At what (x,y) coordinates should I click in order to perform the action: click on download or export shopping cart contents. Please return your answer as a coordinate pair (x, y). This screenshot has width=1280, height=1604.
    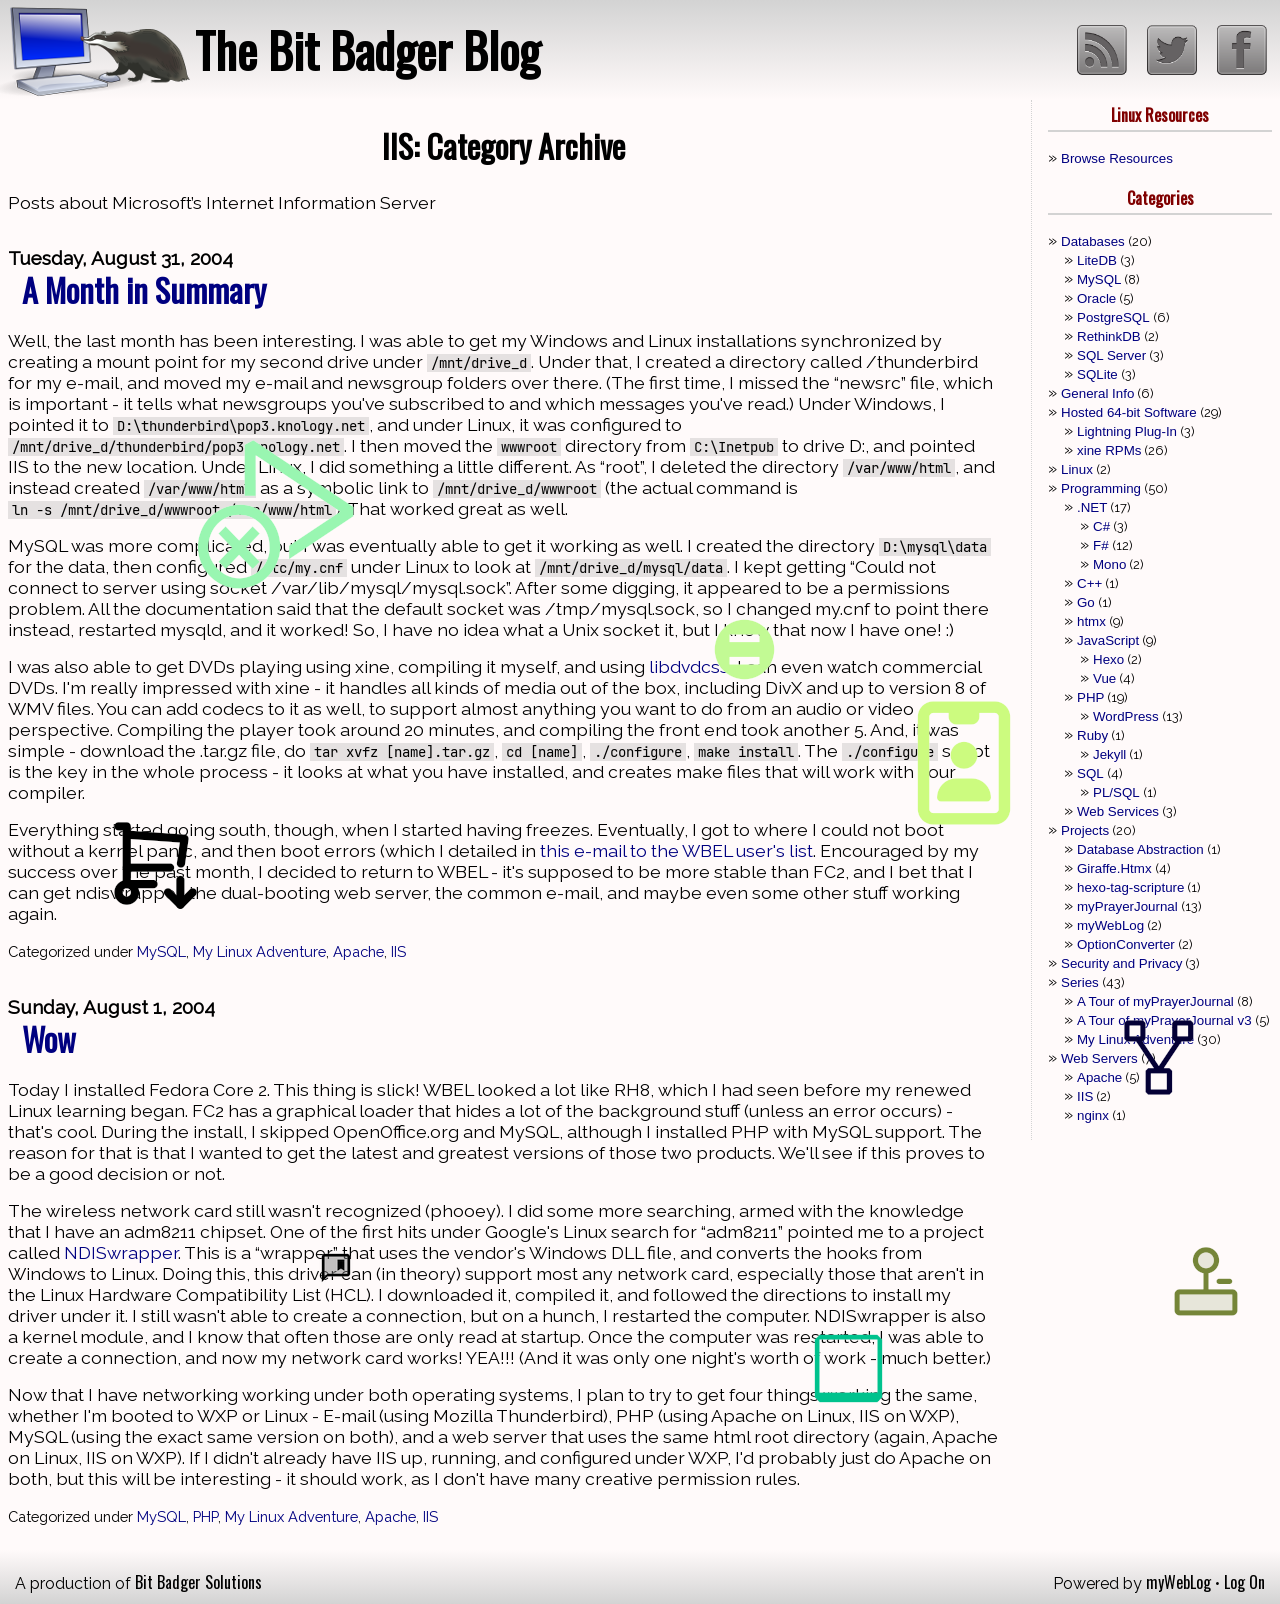
    Looking at the image, I should click on (151, 863).